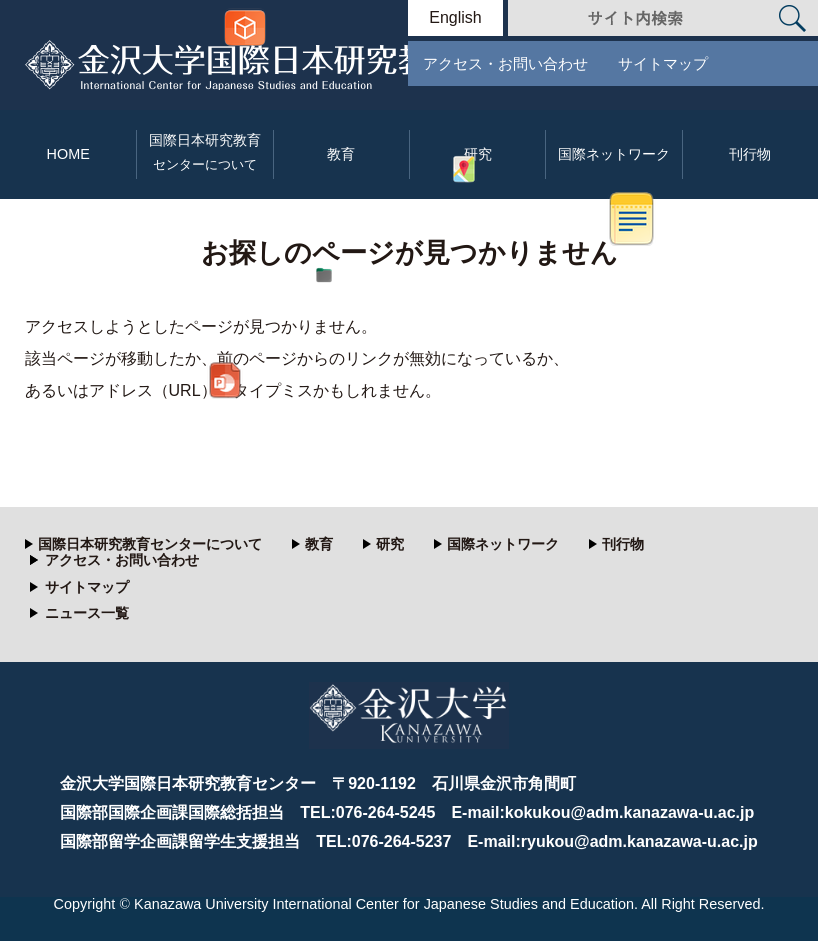  Describe the element at coordinates (245, 27) in the screenshot. I see `open a 3ds format 3d model file` at that location.